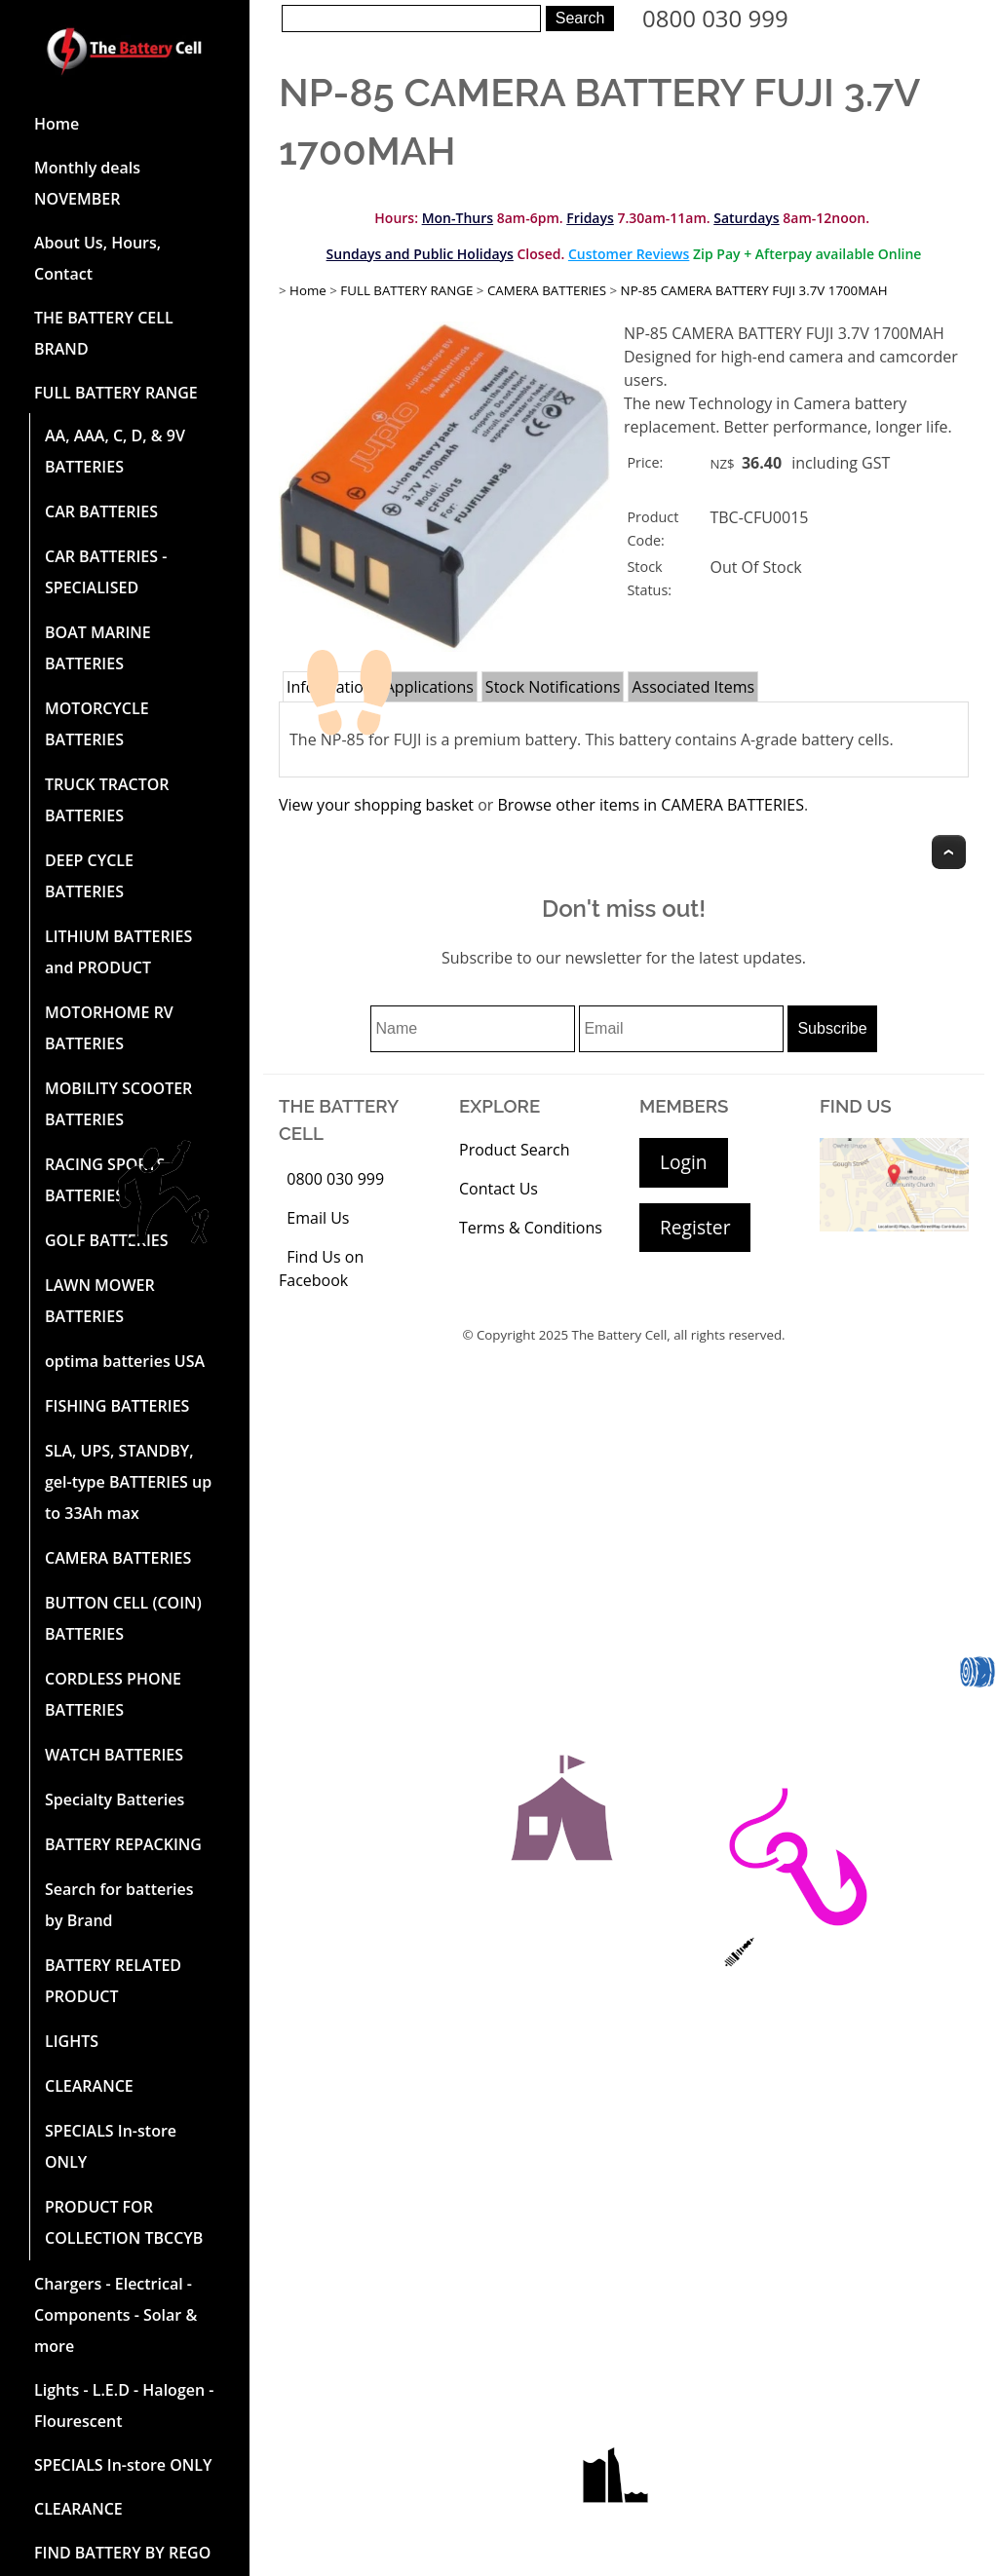 The height and width of the screenshot is (2576, 998). Describe the element at coordinates (349, 693) in the screenshot. I see `view walking directions or route history` at that location.